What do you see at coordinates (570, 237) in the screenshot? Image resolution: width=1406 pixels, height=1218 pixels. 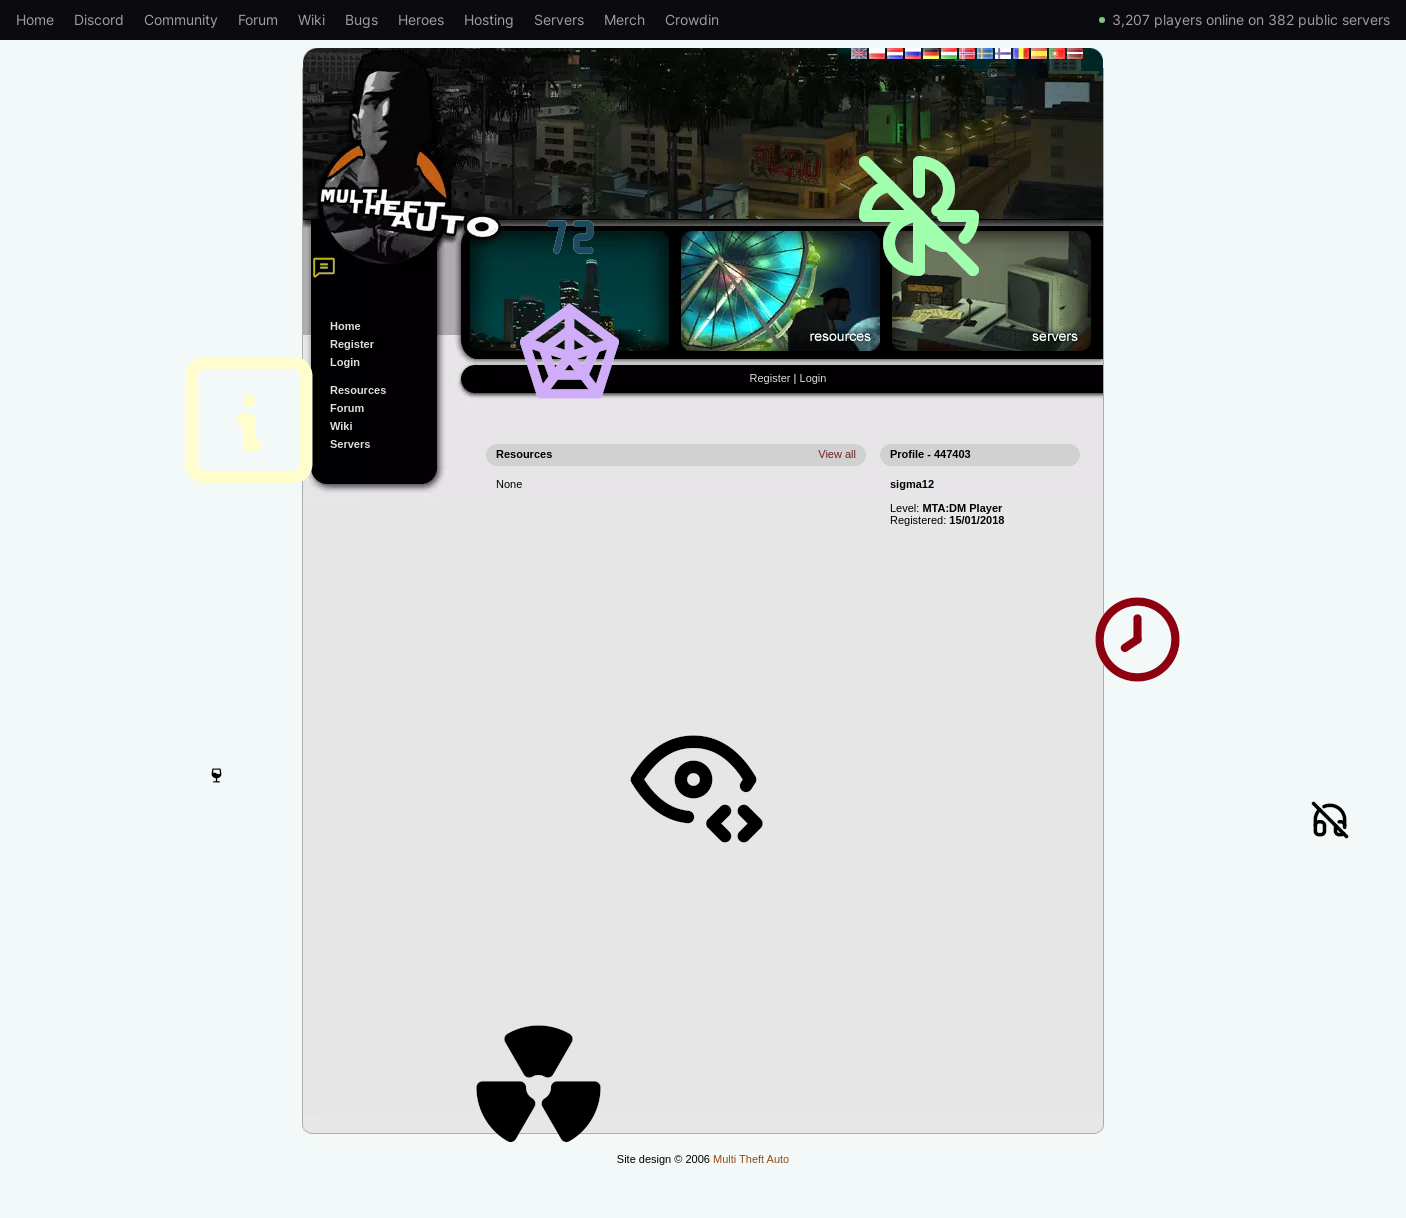 I see `indicates item number 72 in a list or sequence` at bounding box center [570, 237].